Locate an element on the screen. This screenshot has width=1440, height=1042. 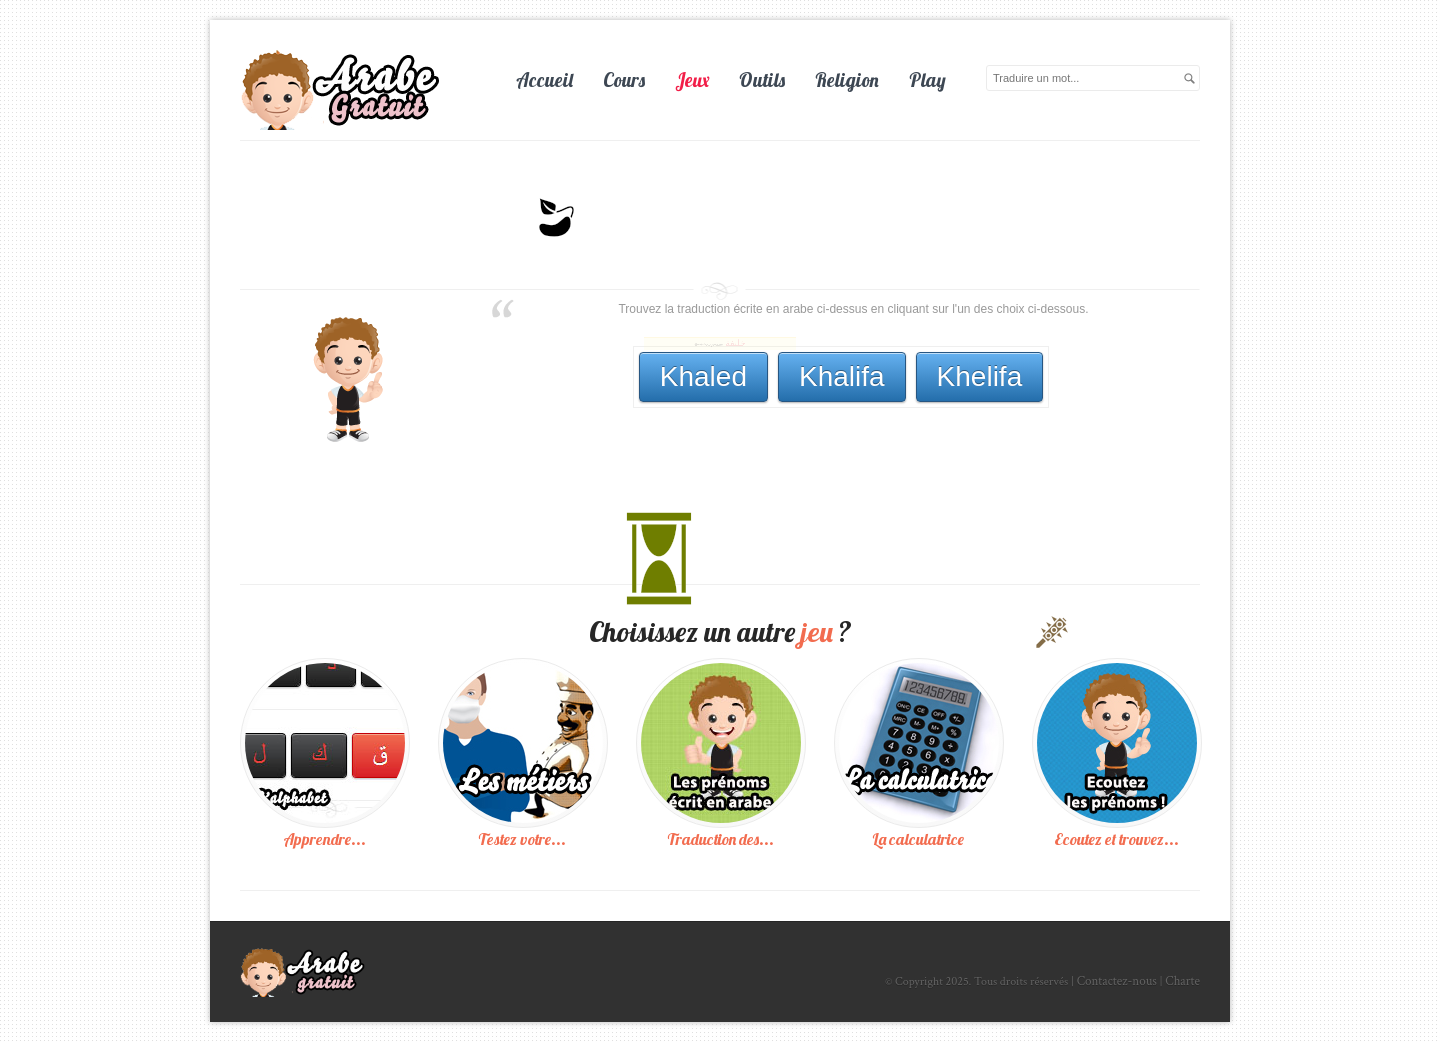
select melee weapon in game inventory is located at coordinates (1052, 632).